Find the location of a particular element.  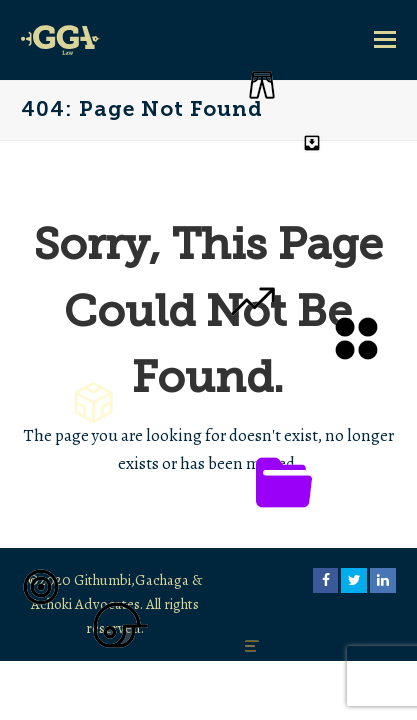

view trending or popular content is located at coordinates (253, 303).